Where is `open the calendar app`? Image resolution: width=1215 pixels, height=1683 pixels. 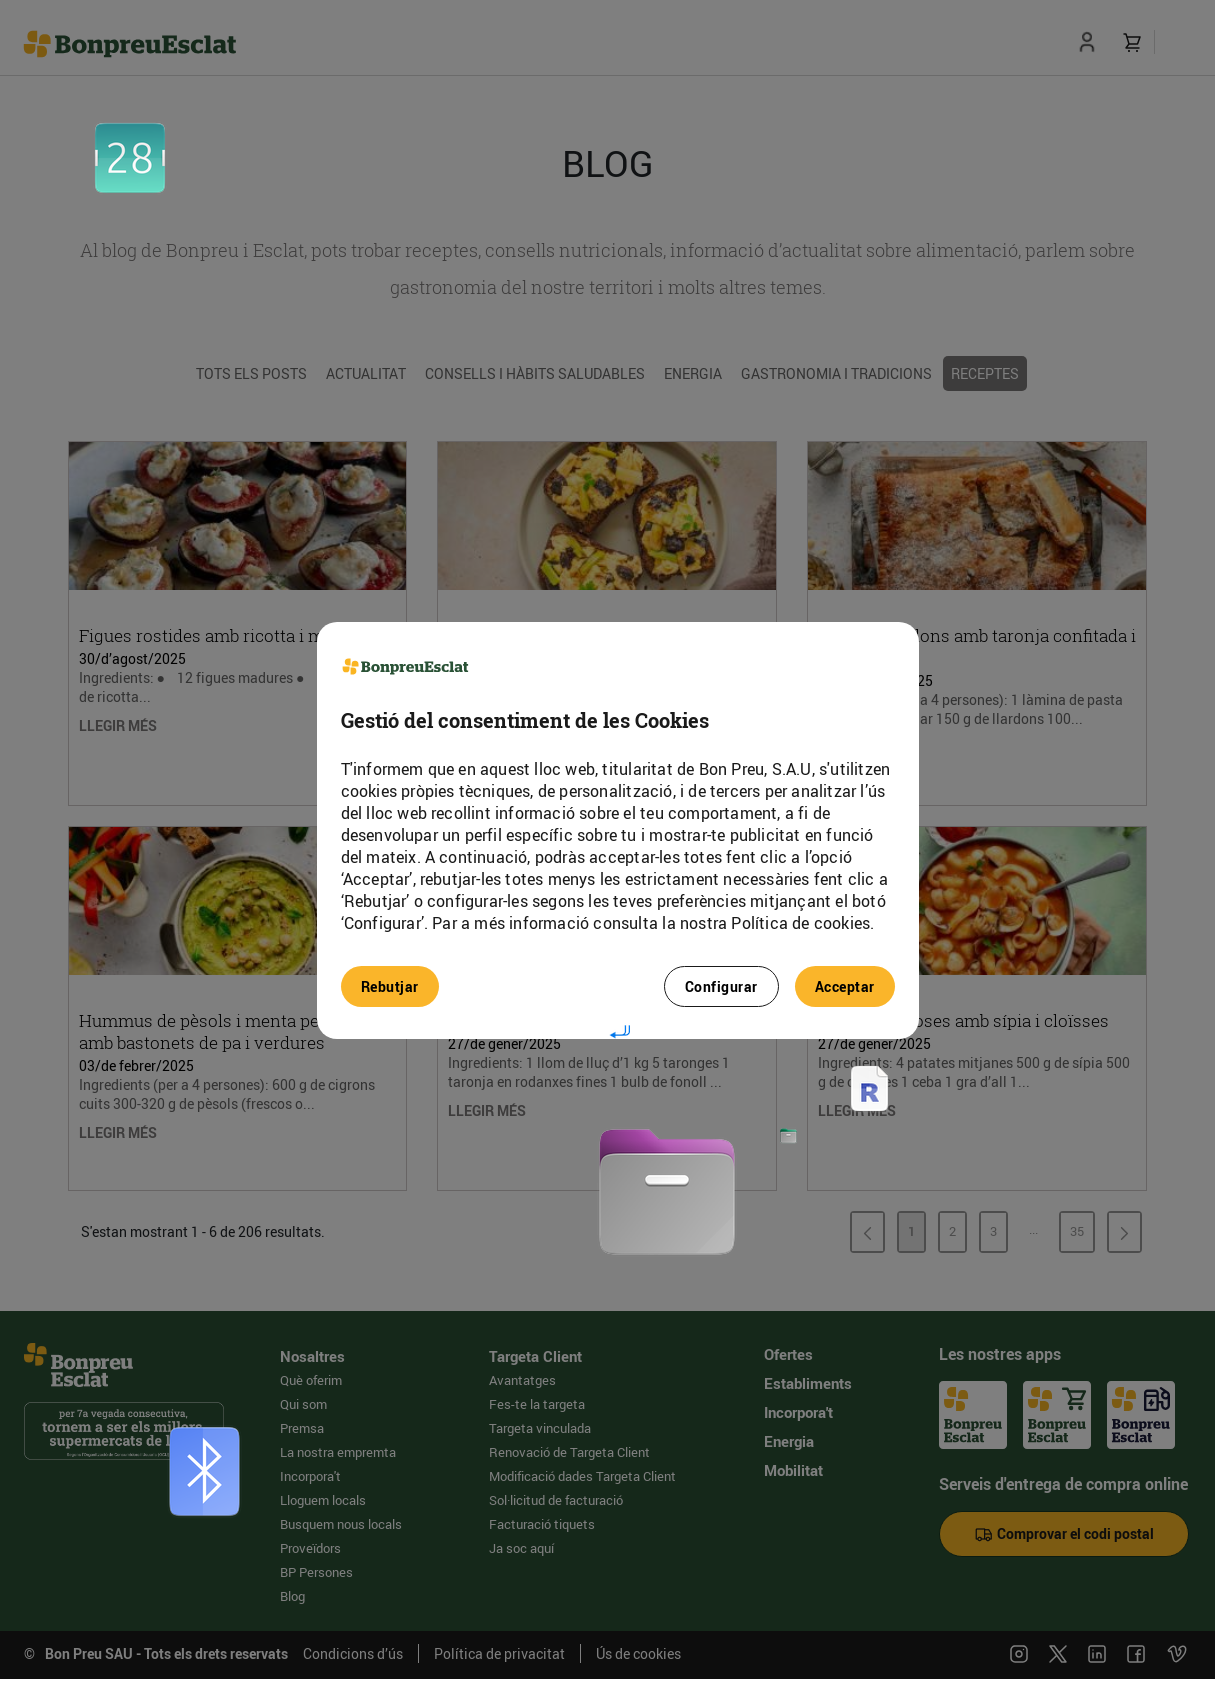
open the calendar app is located at coordinates (130, 158).